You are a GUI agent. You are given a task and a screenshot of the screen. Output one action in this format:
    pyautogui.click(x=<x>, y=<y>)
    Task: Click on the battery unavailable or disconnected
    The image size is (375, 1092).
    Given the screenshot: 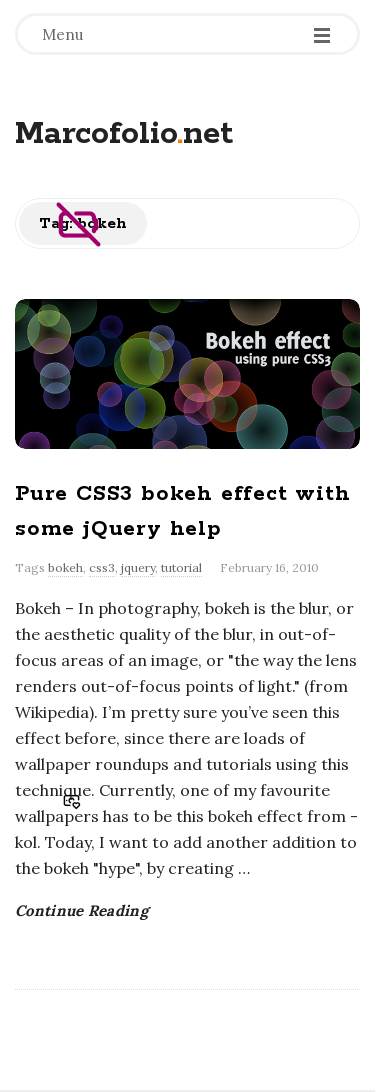 What is the action you would take?
    pyautogui.click(x=78, y=224)
    